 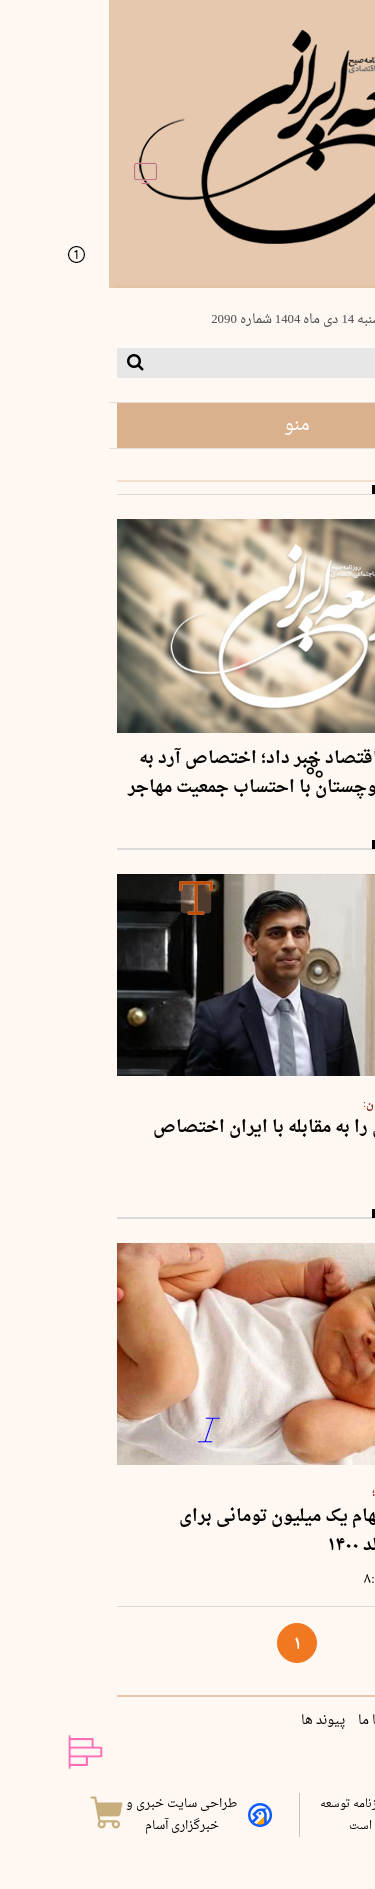 I want to click on view display settings, so click(x=145, y=172).